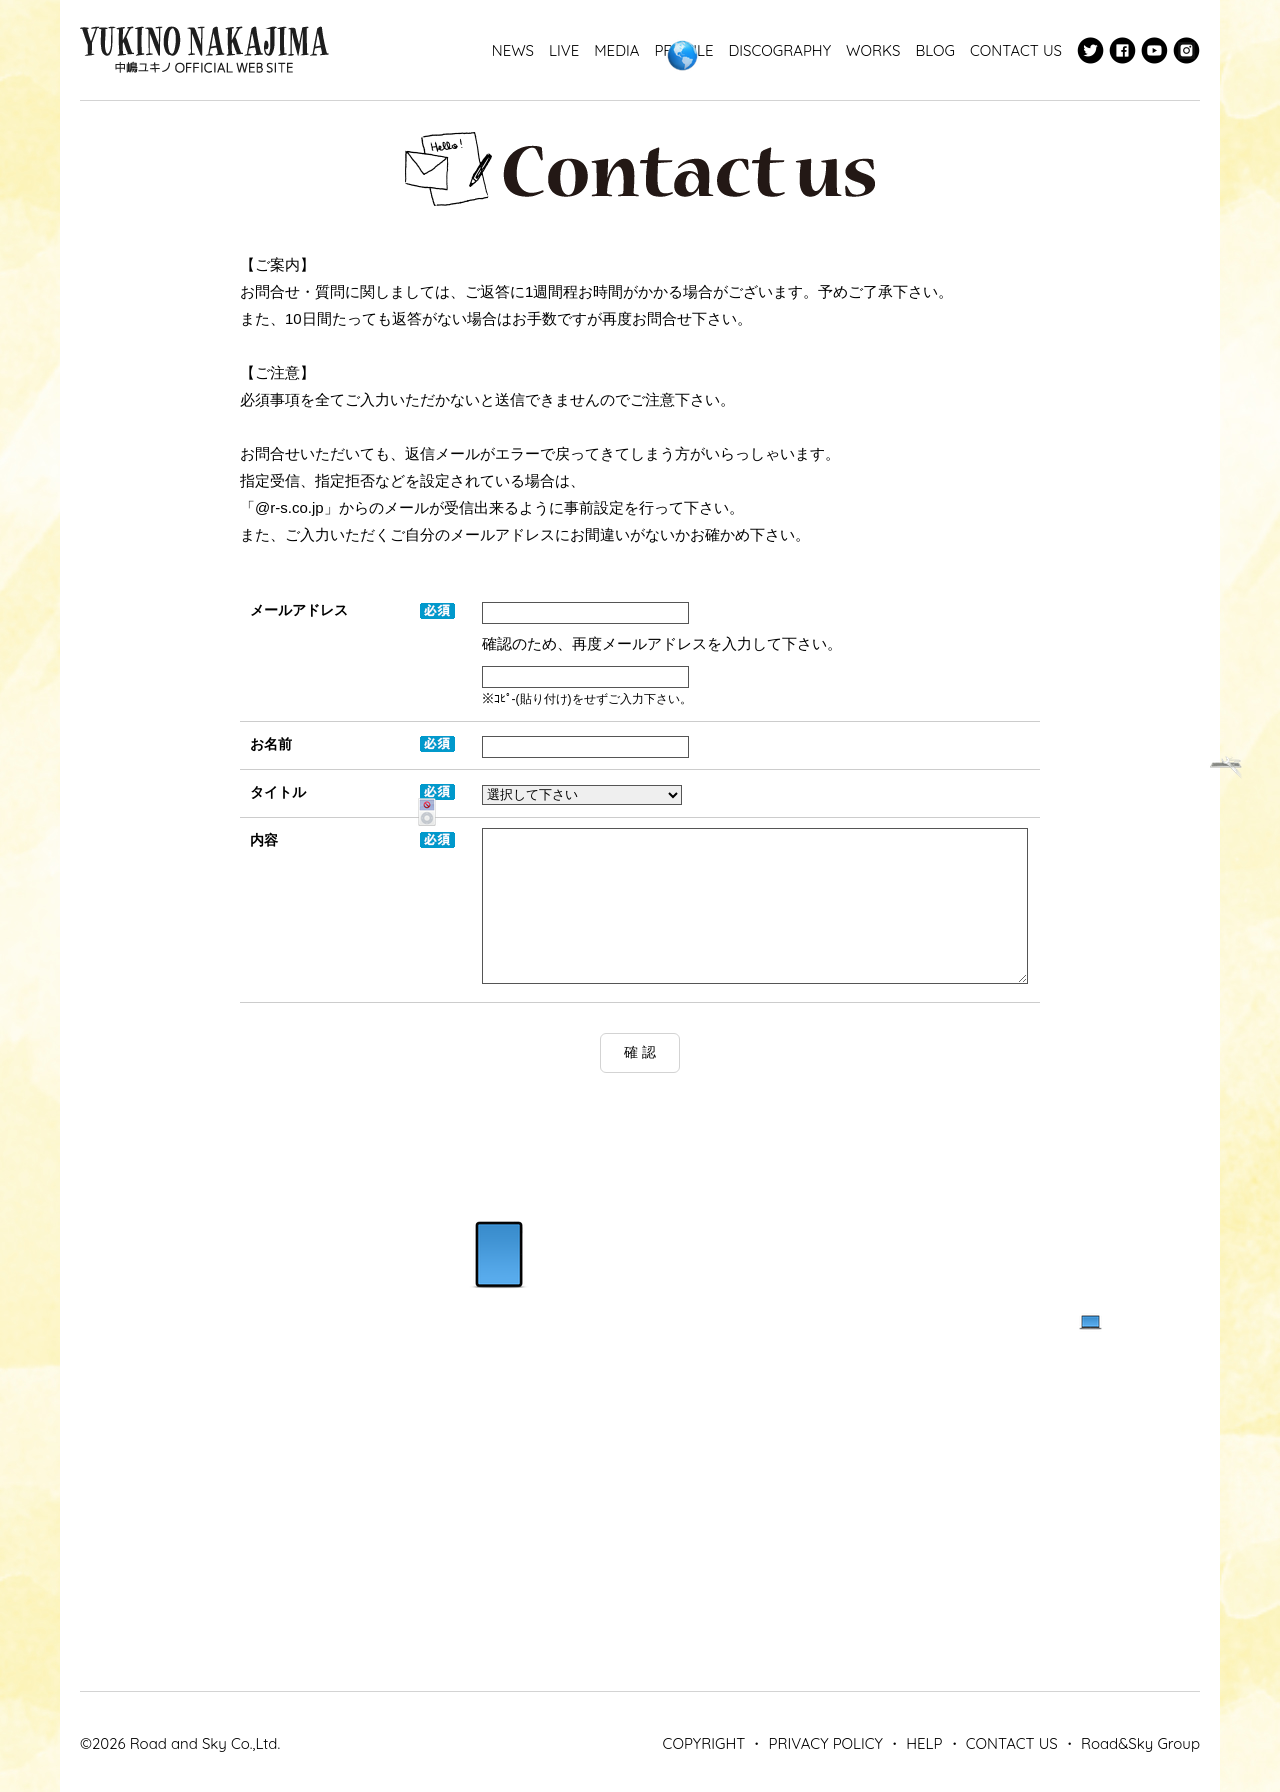 The height and width of the screenshot is (1792, 1280). I want to click on access bookmarked websites or locations, so click(682, 55).